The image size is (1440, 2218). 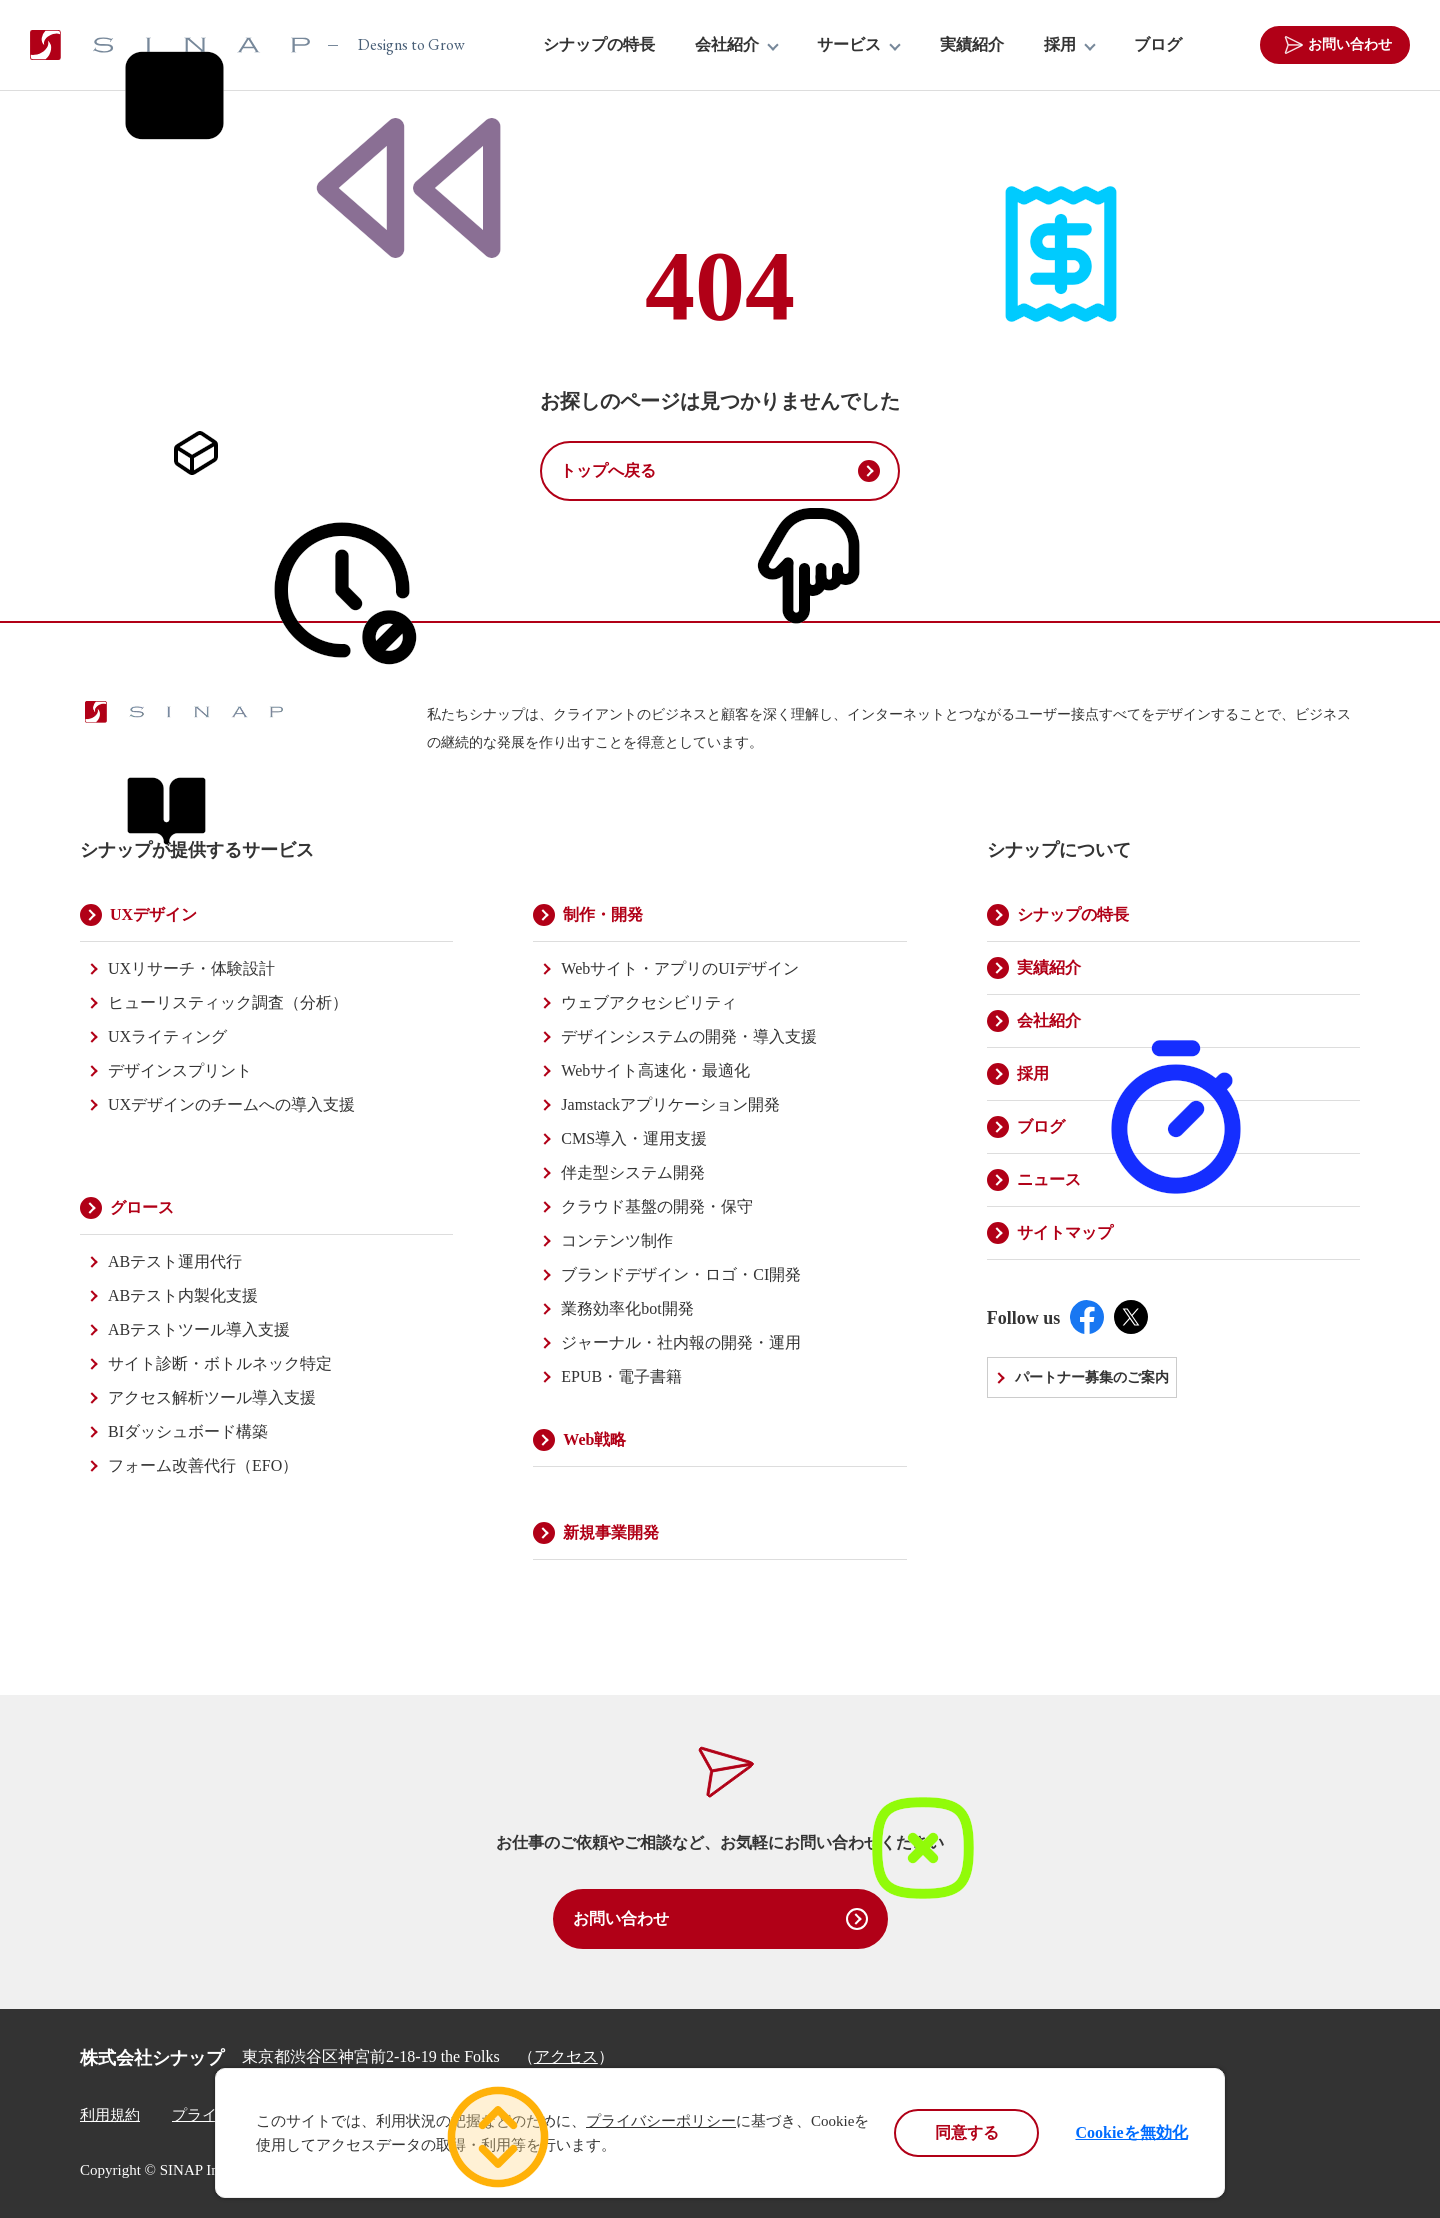 What do you see at coordinates (1061, 254) in the screenshot?
I see `view purchase receipt or transaction history` at bounding box center [1061, 254].